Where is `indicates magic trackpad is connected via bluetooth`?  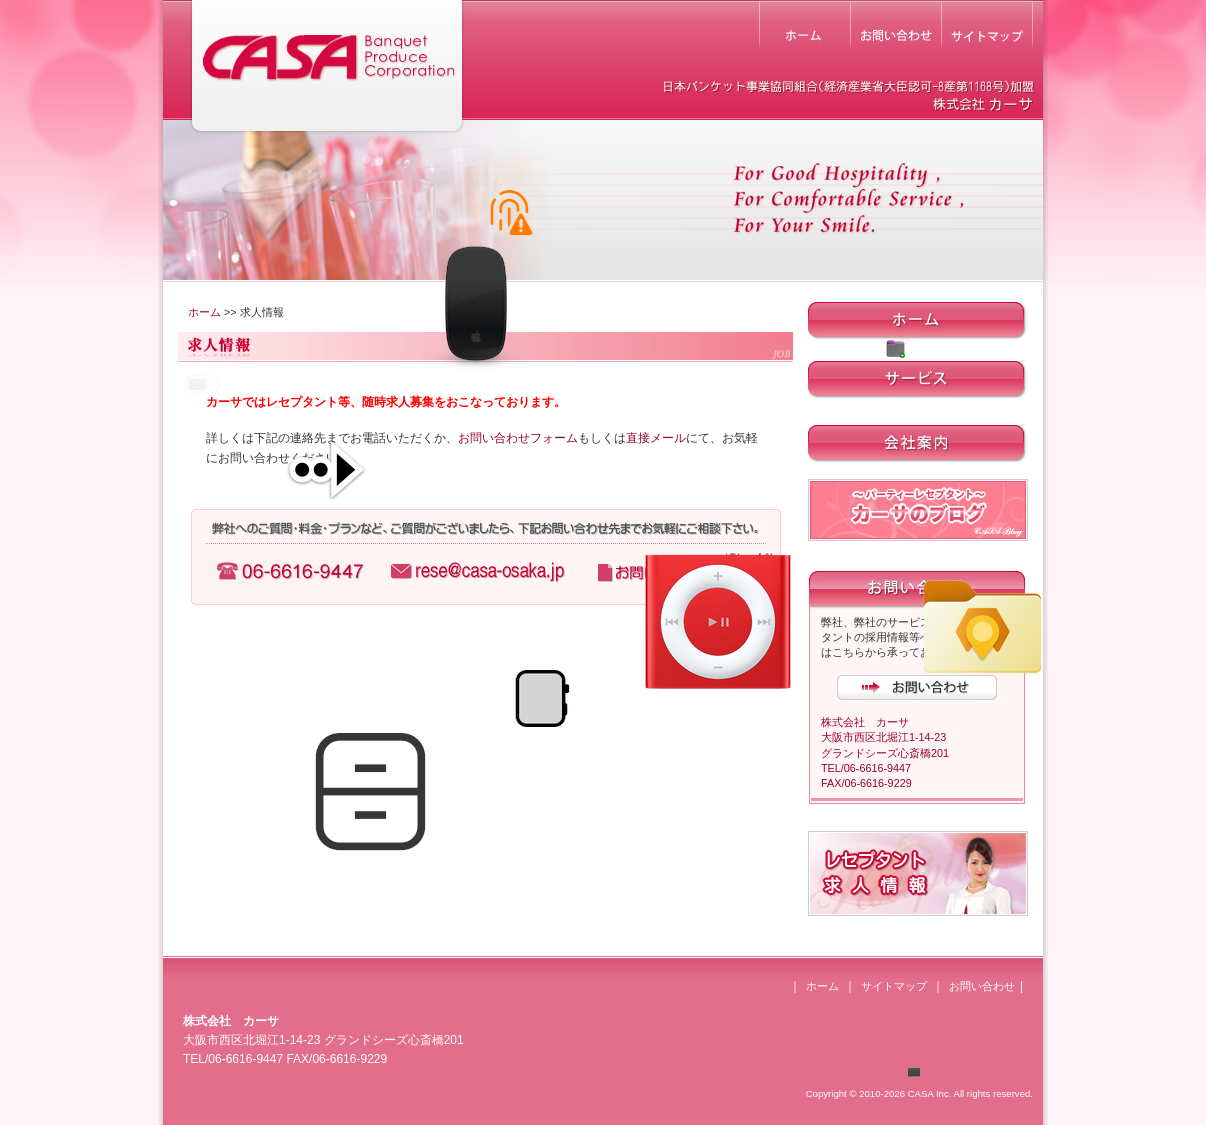
indicates magic trackpad is connected via bluetooth is located at coordinates (914, 1072).